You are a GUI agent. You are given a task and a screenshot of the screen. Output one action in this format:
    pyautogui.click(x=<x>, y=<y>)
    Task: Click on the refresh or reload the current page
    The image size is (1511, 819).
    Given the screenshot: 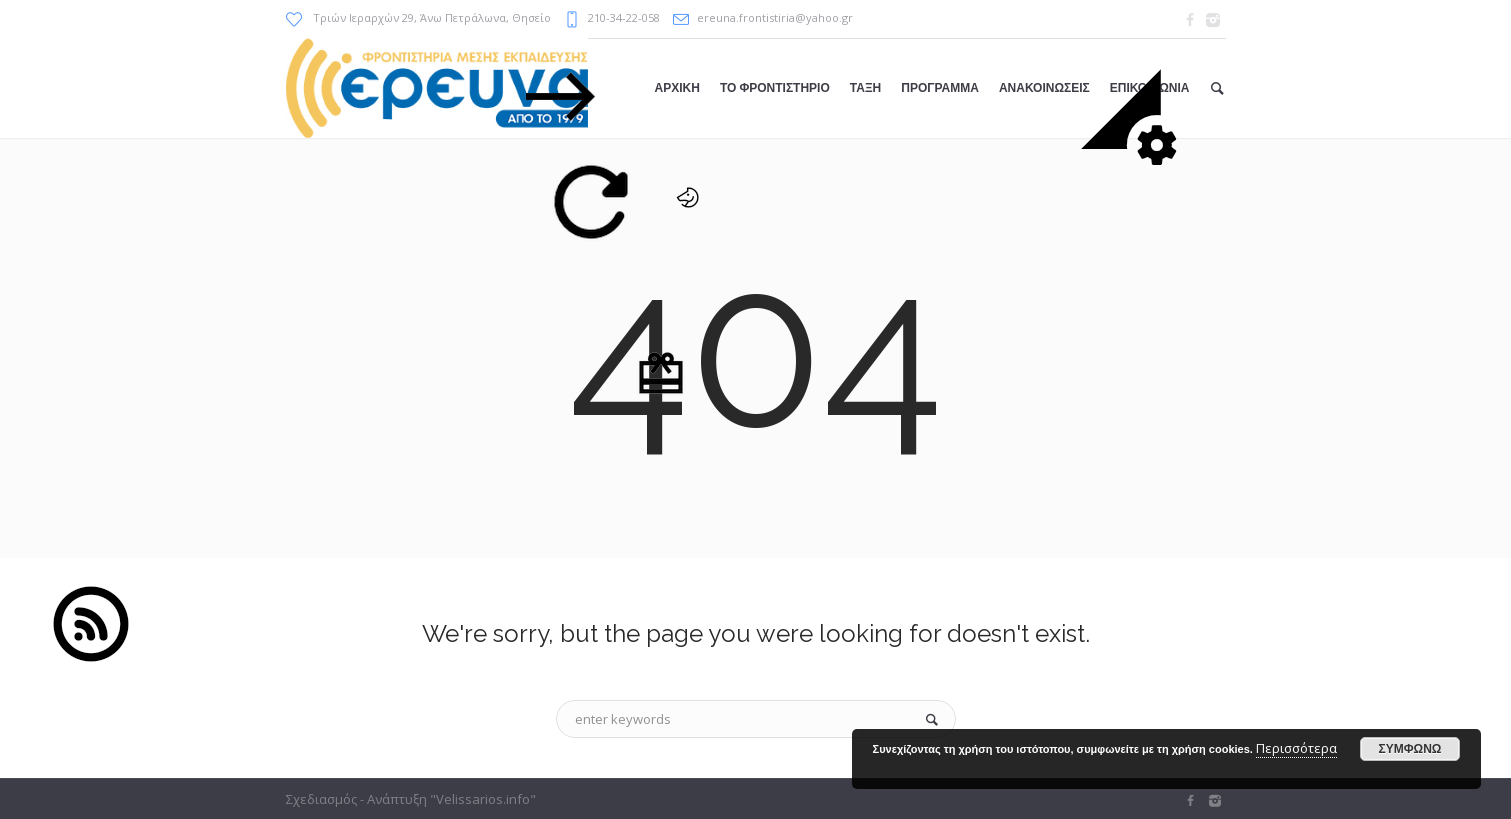 What is the action you would take?
    pyautogui.click(x=591, y=202)
    